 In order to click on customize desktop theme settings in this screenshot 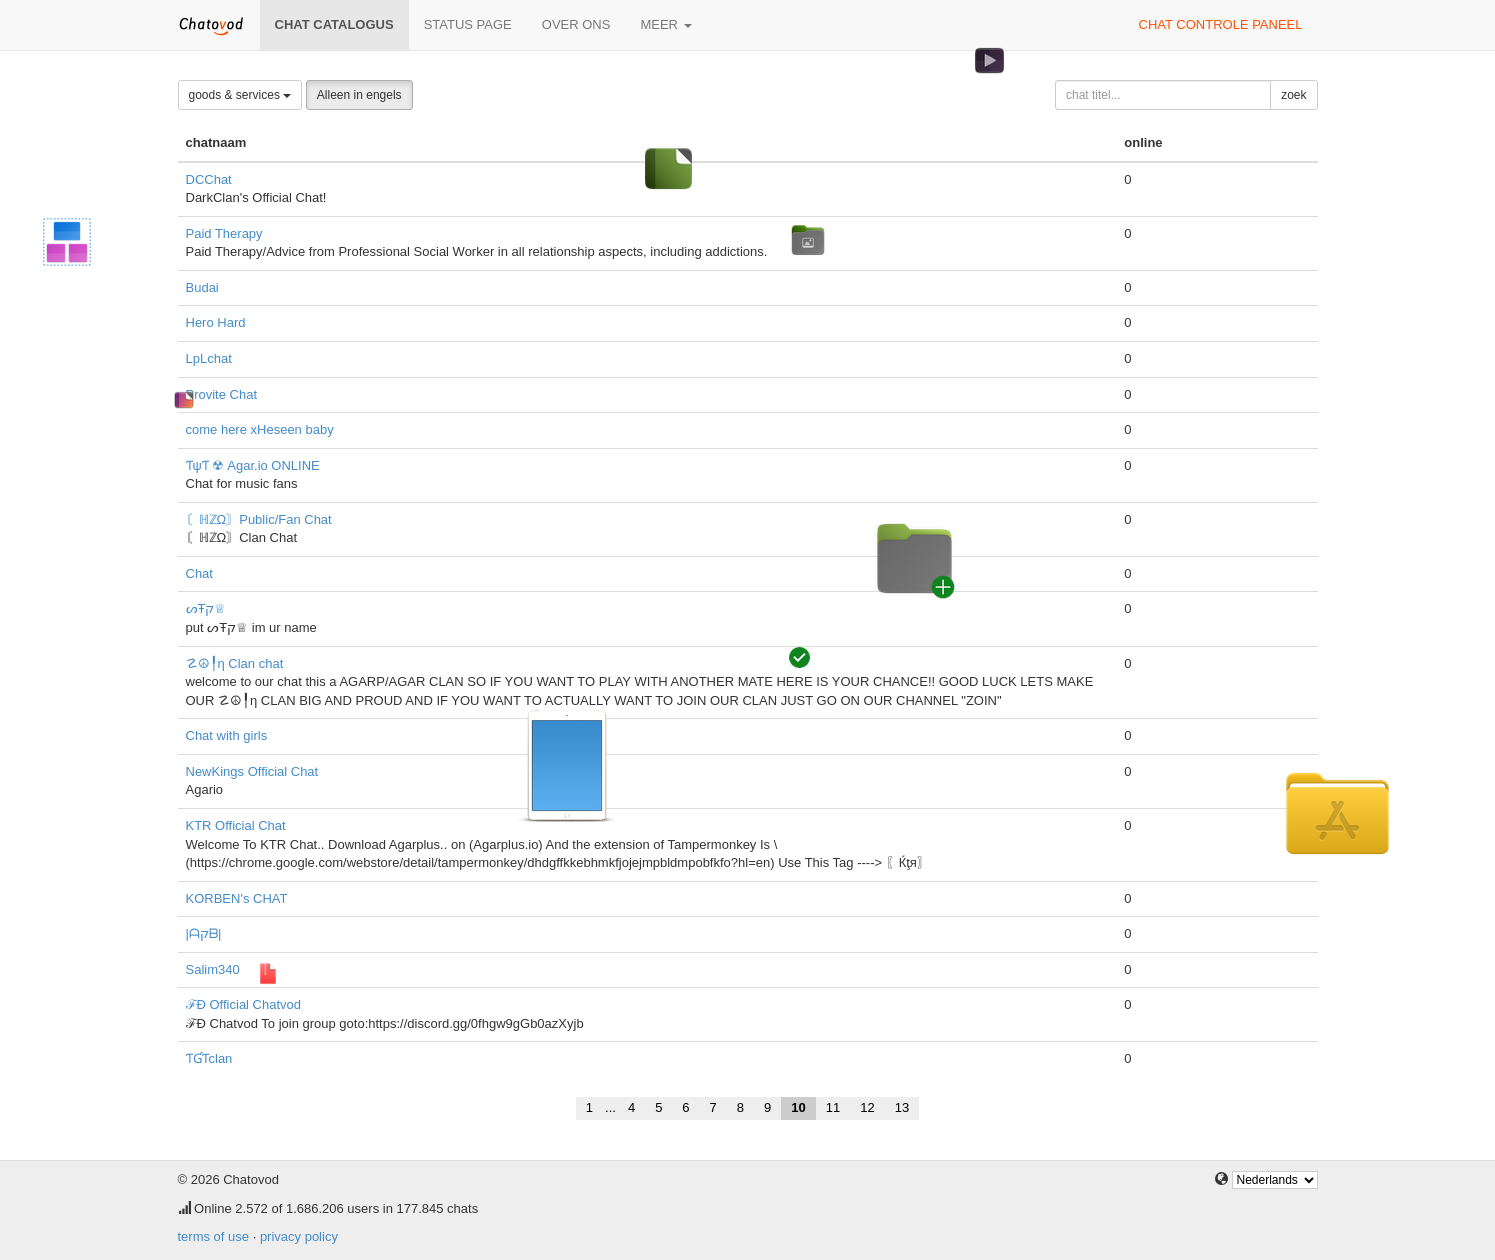, I will do `click(184, 400)`.